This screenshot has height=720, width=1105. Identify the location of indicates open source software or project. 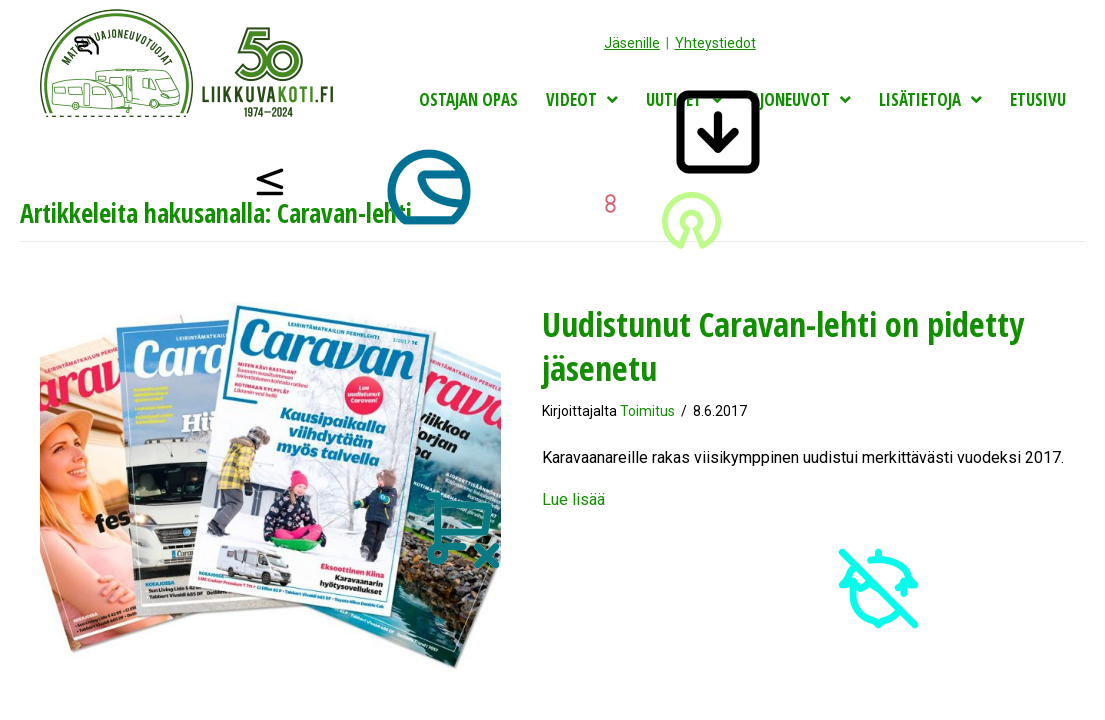
(691, 221).